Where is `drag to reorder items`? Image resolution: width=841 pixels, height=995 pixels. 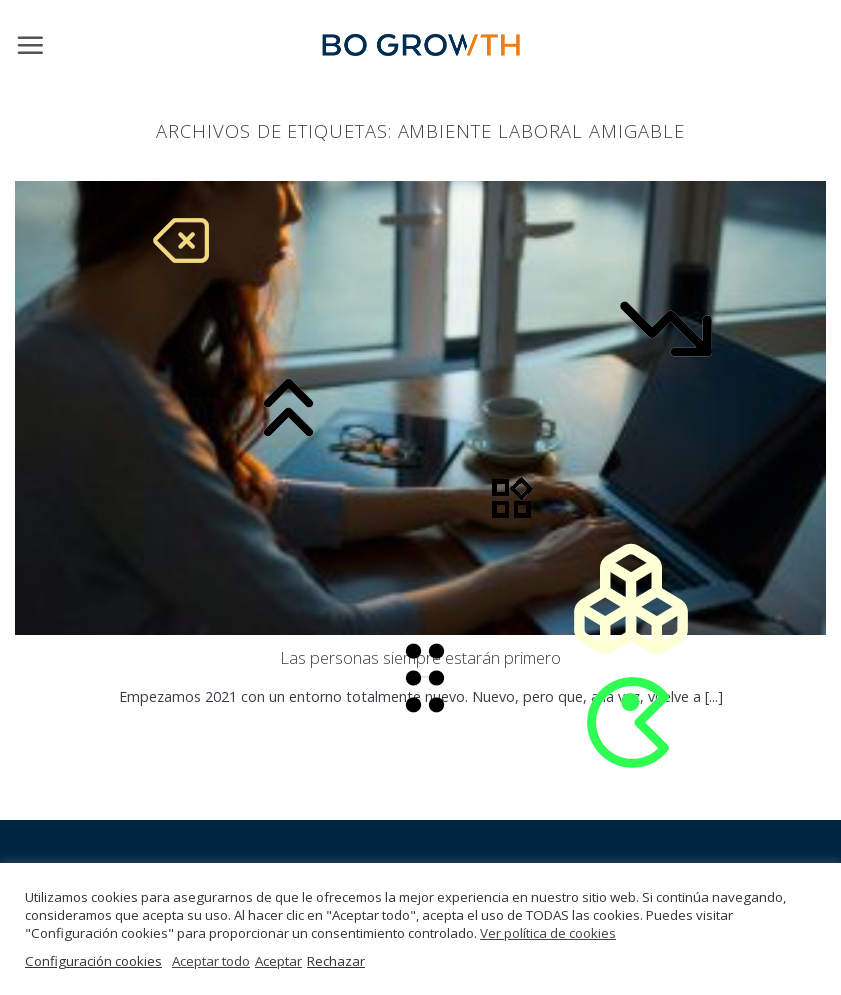 drag to reorder items is located at coordinates (425, 678).